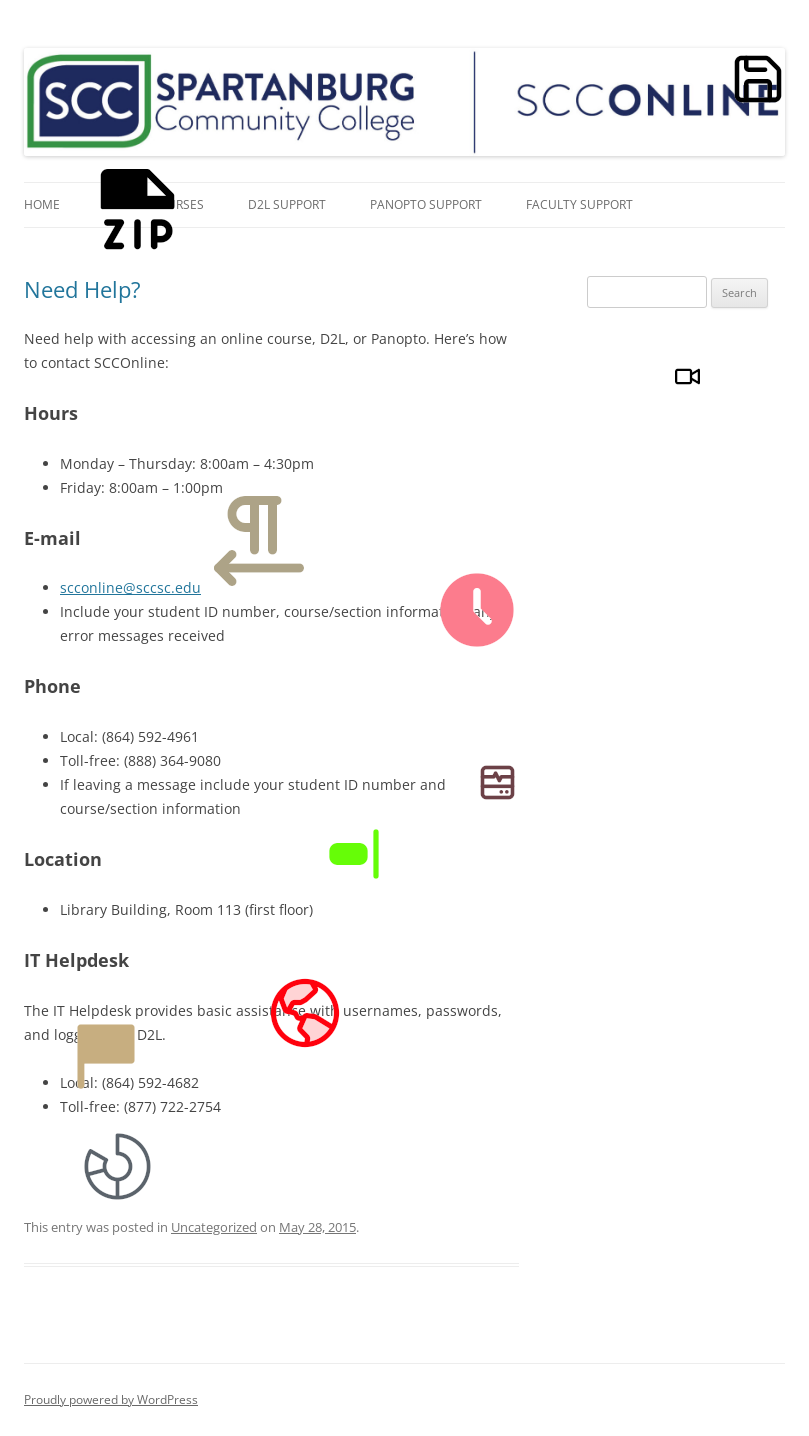  What do you see at coordinates (687, 376) in the screenshot?
I see `start a video call` at bounding box center [687, 376].